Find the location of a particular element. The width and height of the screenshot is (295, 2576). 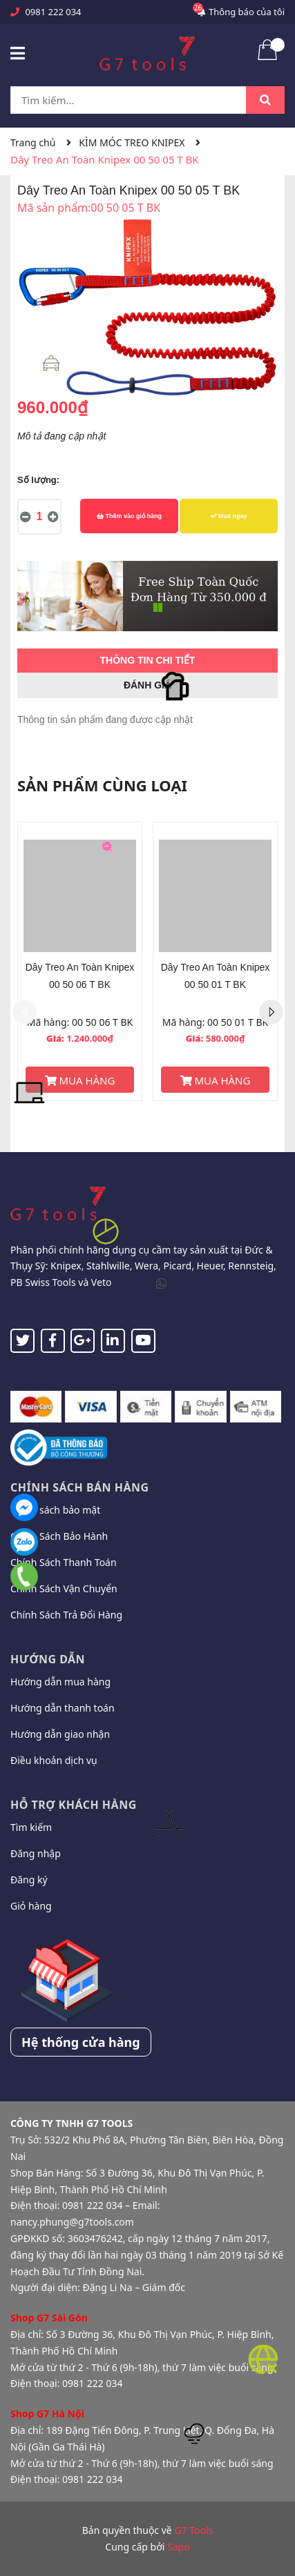

open the app store is located at coordinates (169, 1824).